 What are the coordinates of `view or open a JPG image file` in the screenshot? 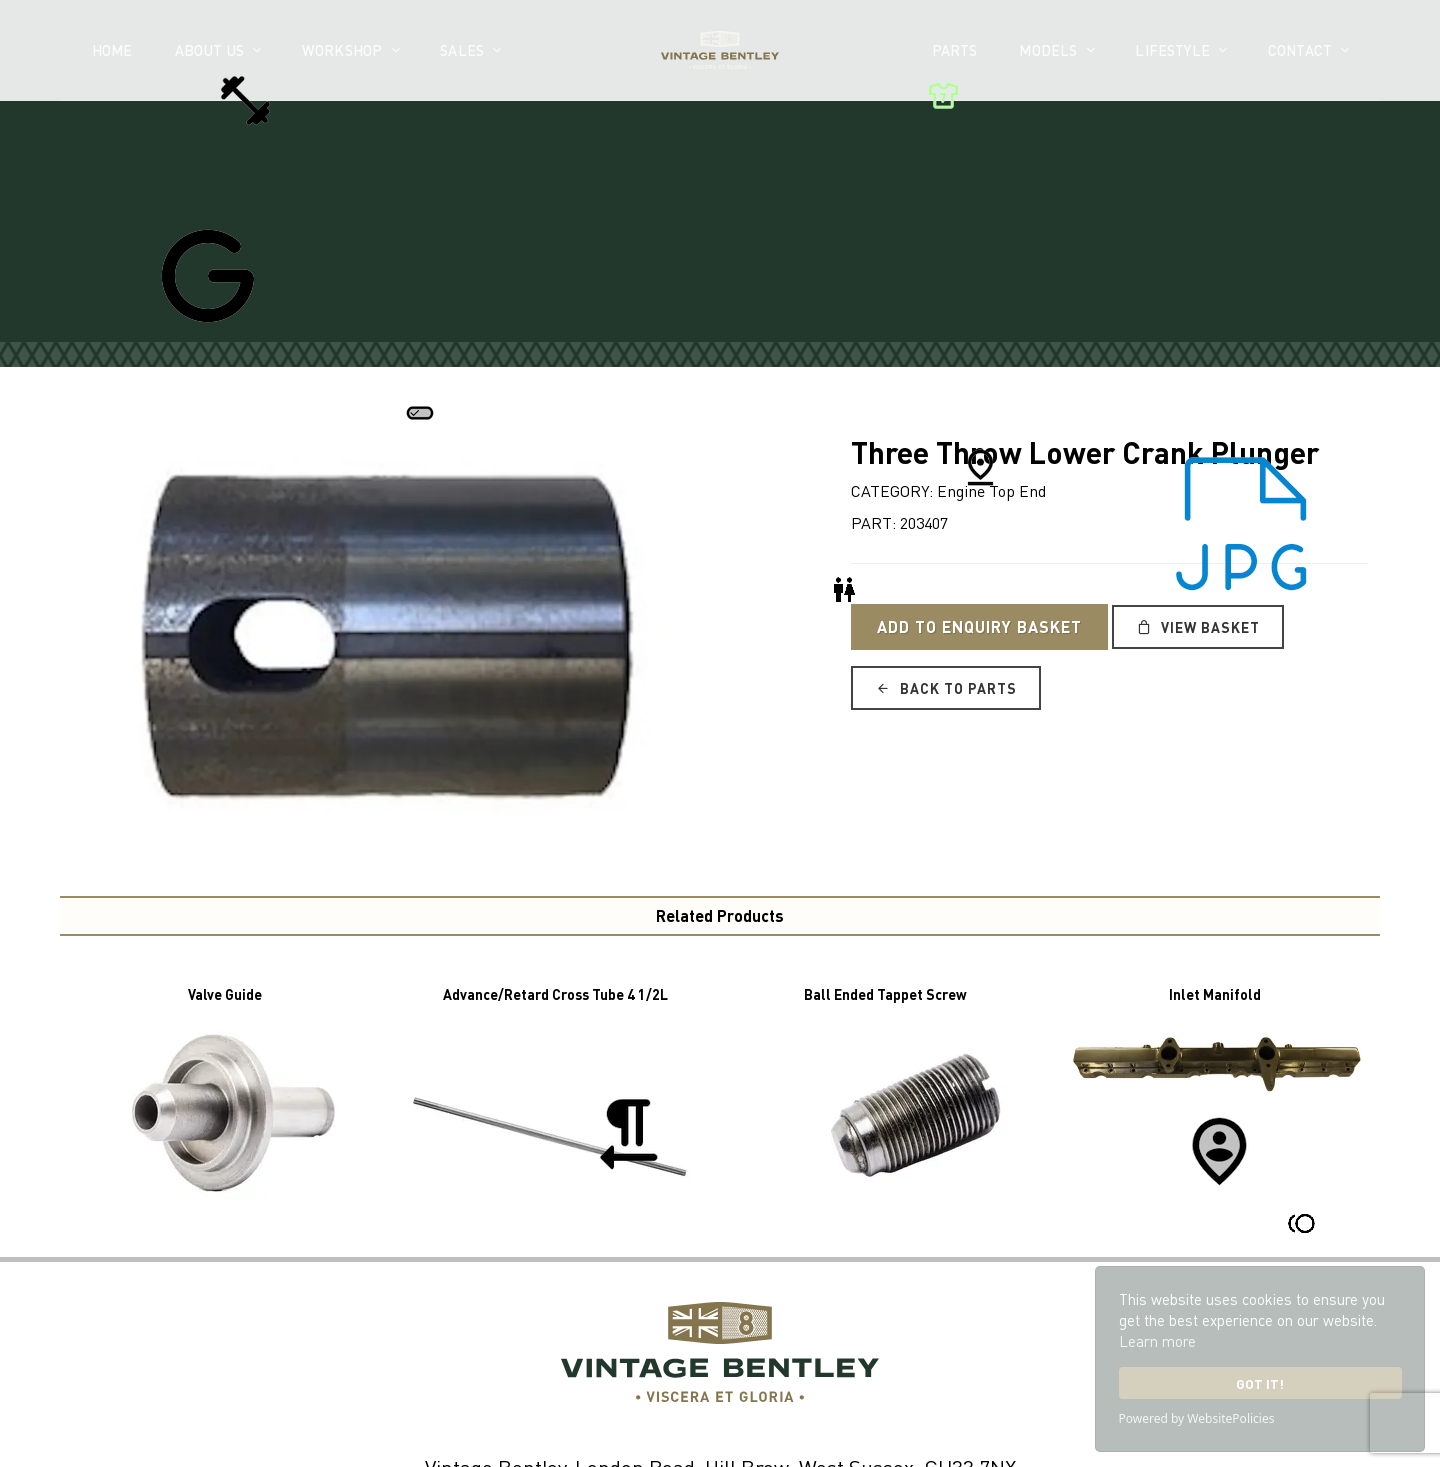 It's located at (1245, 529).